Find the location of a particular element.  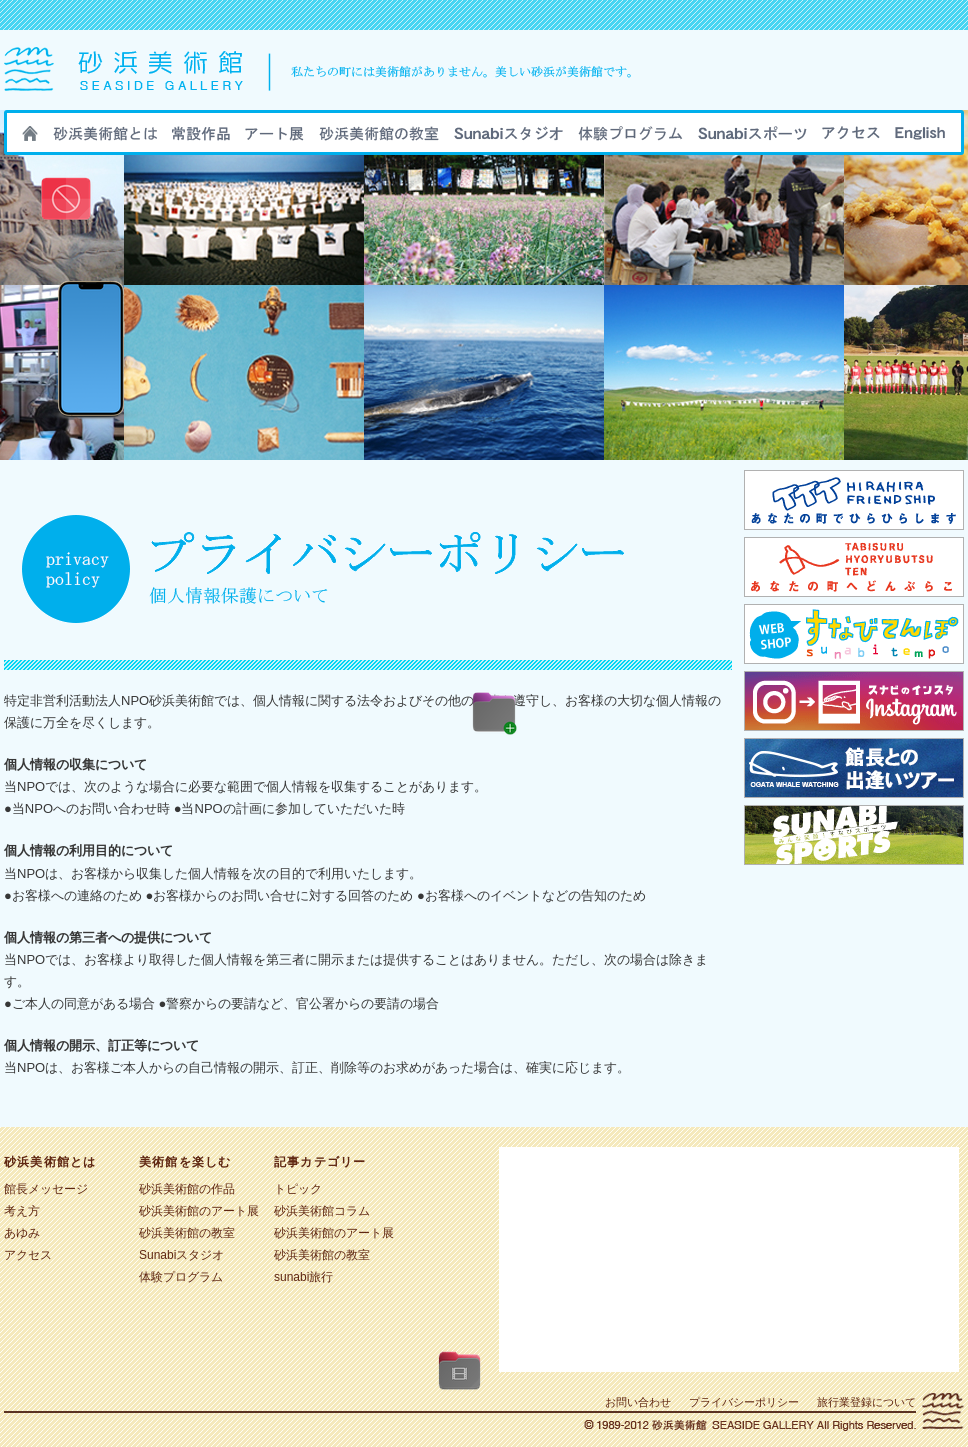

create a new folder is located at coordinates (494, 712).